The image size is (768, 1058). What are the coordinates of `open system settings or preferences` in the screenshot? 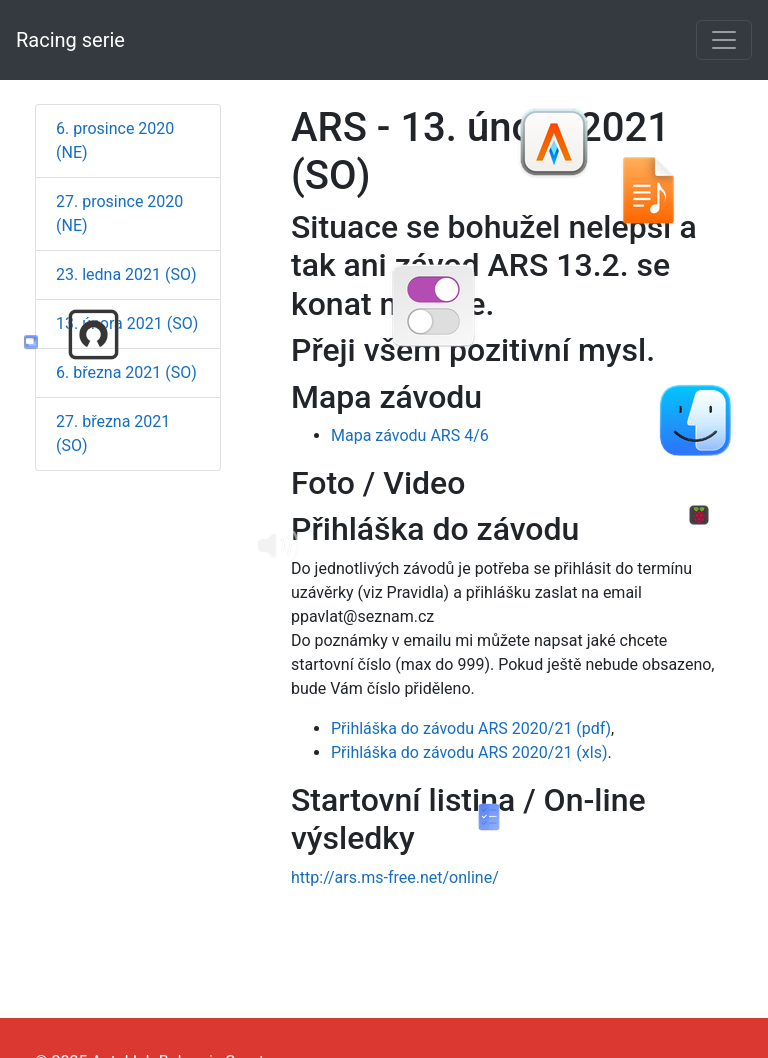 It's located at (433, 305).